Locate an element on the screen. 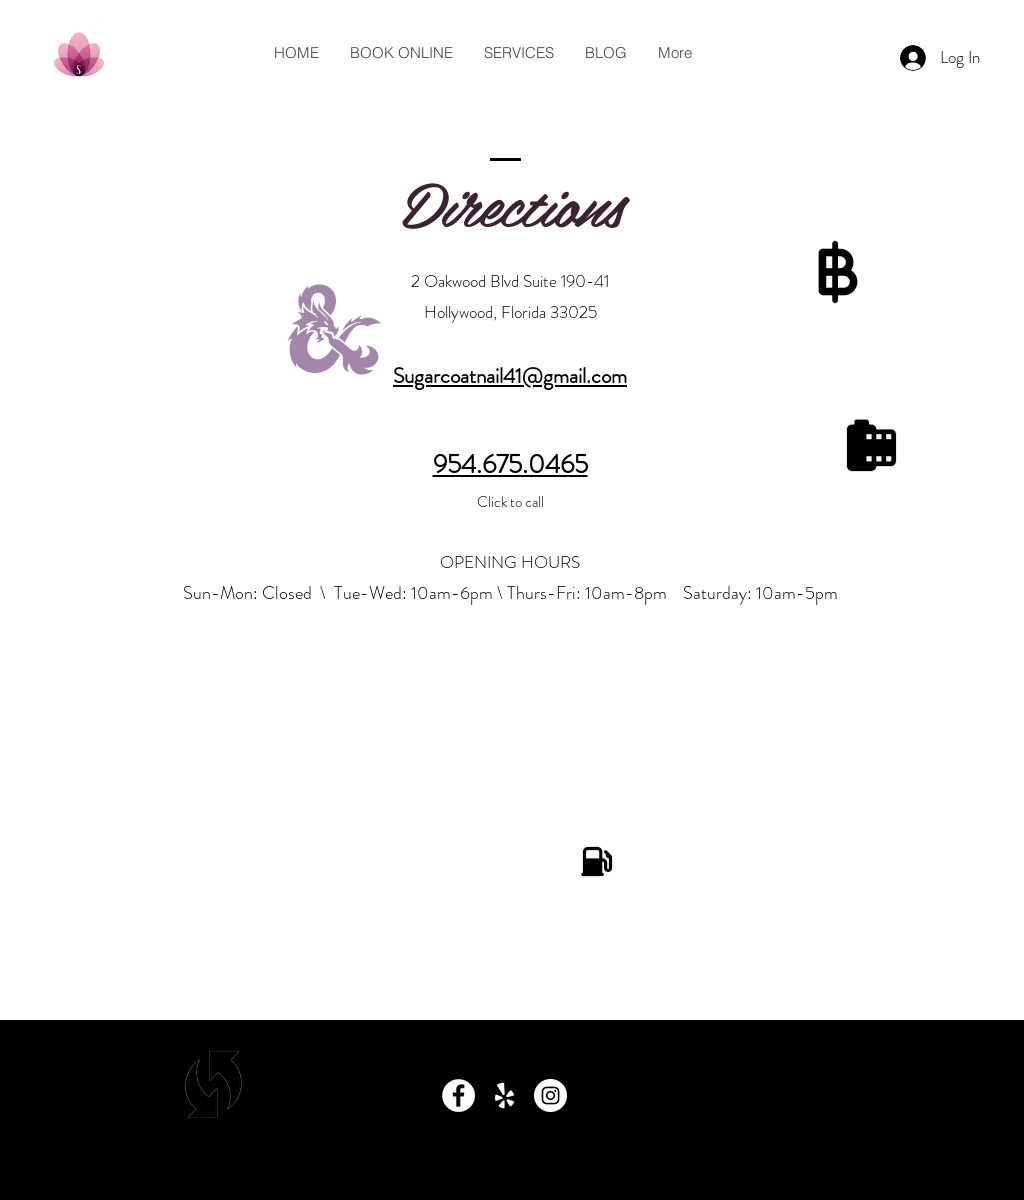 The height and width of the screenshot is (1200, 1024). access photos from camera roll is located at coordinates (871, 446).